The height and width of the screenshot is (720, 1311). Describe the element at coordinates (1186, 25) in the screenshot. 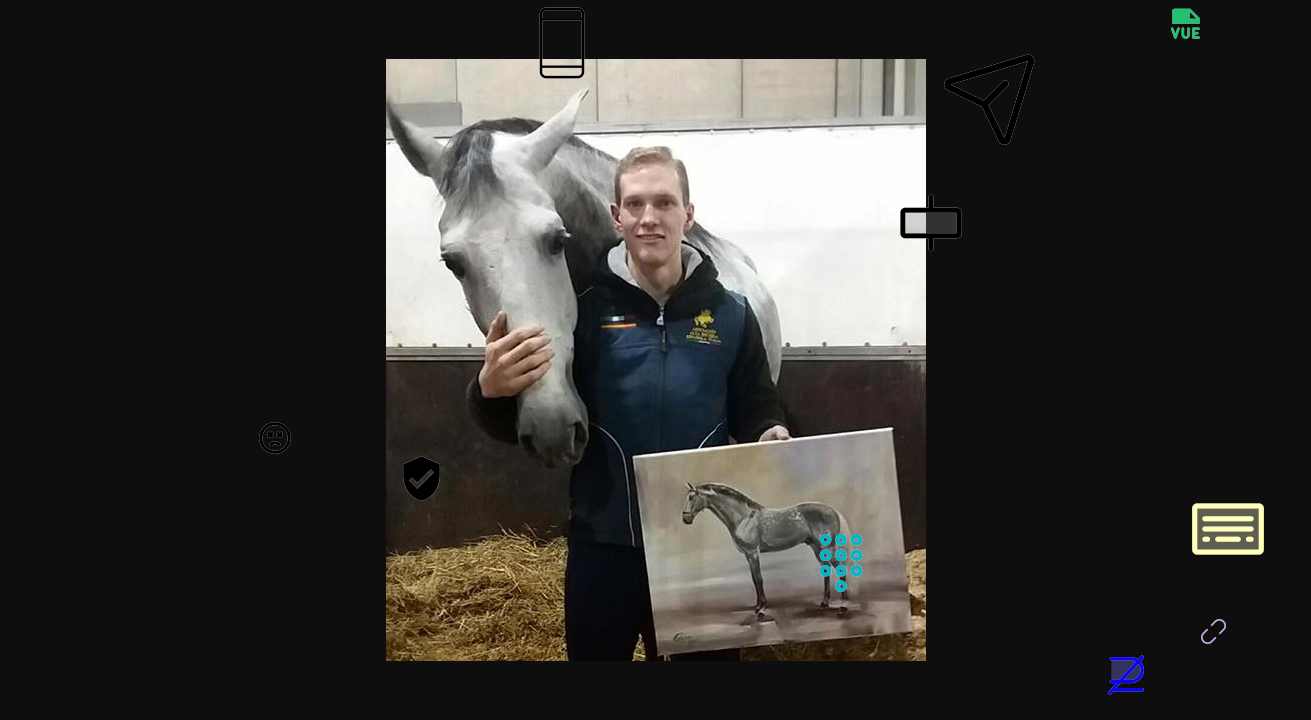

I see `a Vue.js framework file` at that location.